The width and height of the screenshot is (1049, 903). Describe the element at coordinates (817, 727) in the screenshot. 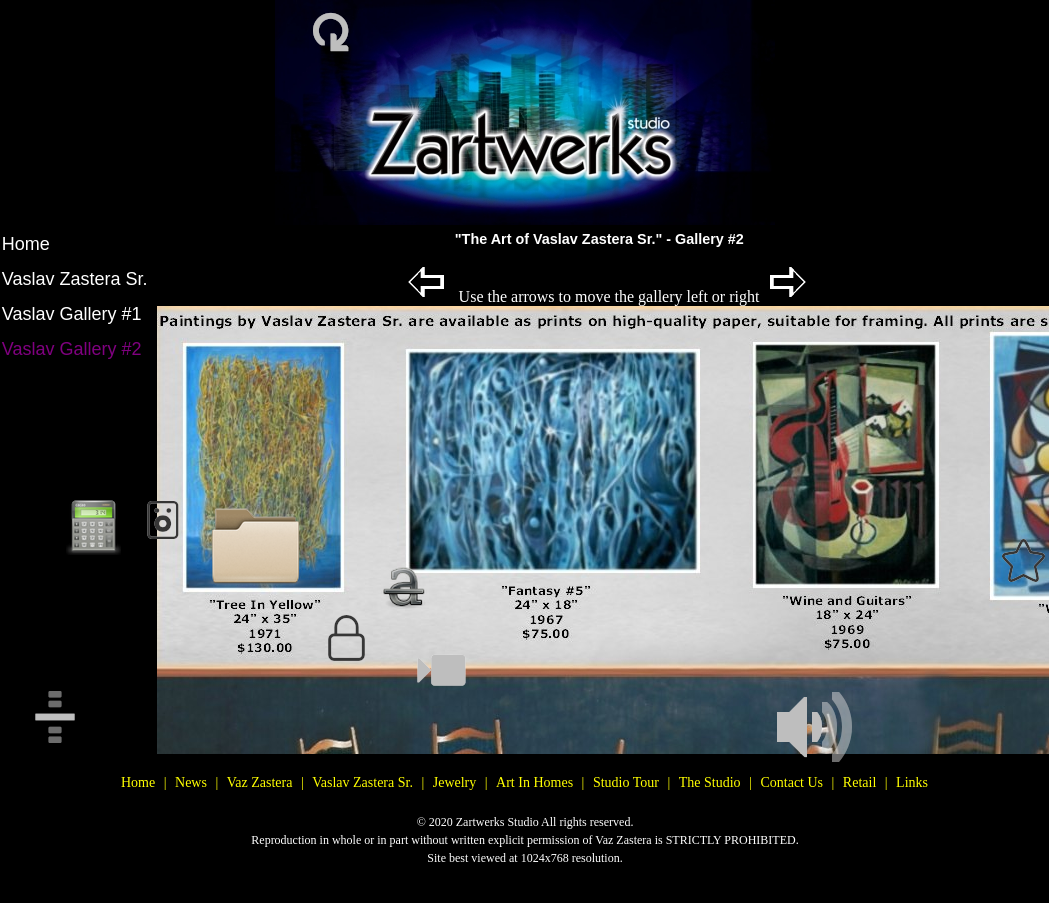

I see `indicates low volume level` at that location.